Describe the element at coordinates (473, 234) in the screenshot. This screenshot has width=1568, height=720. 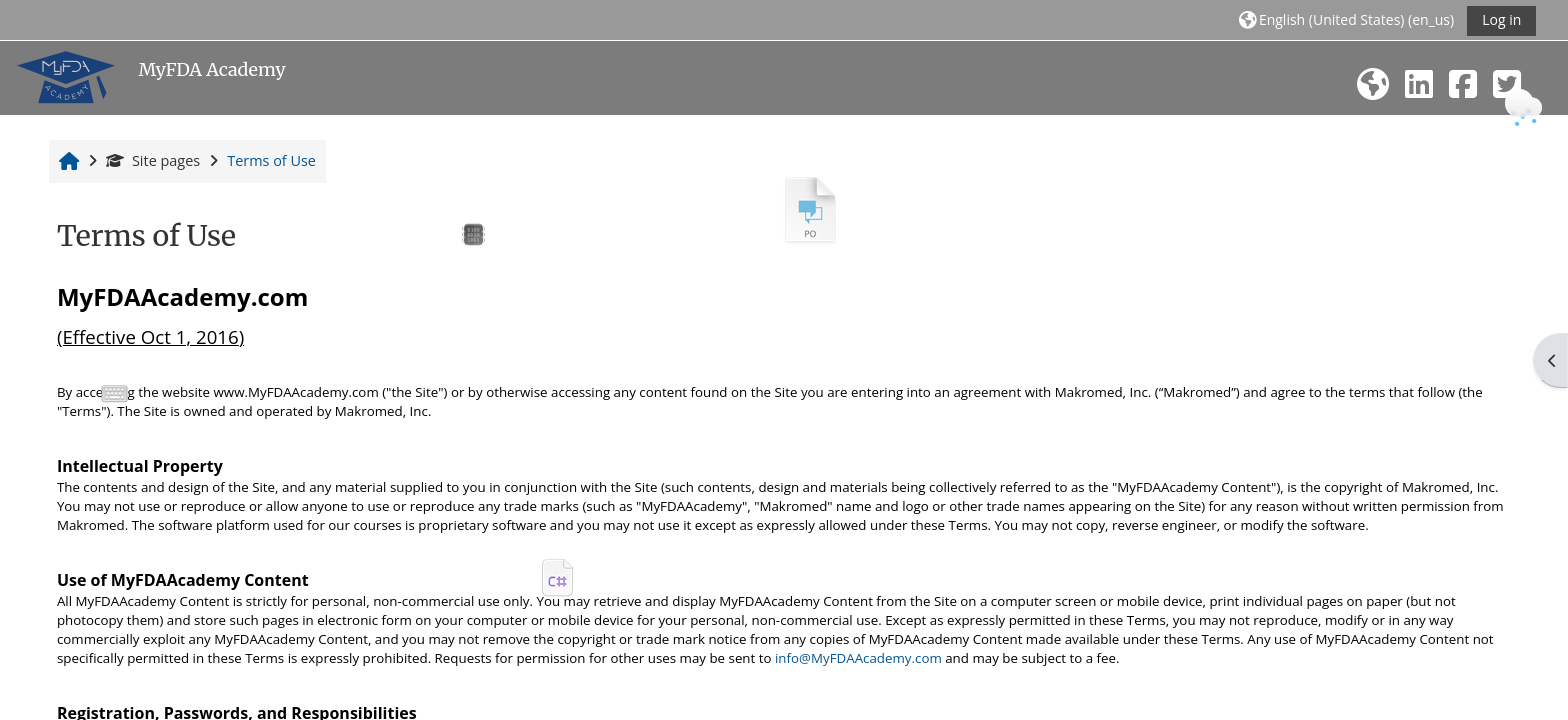
I see `firmware file or binary data` at that location.